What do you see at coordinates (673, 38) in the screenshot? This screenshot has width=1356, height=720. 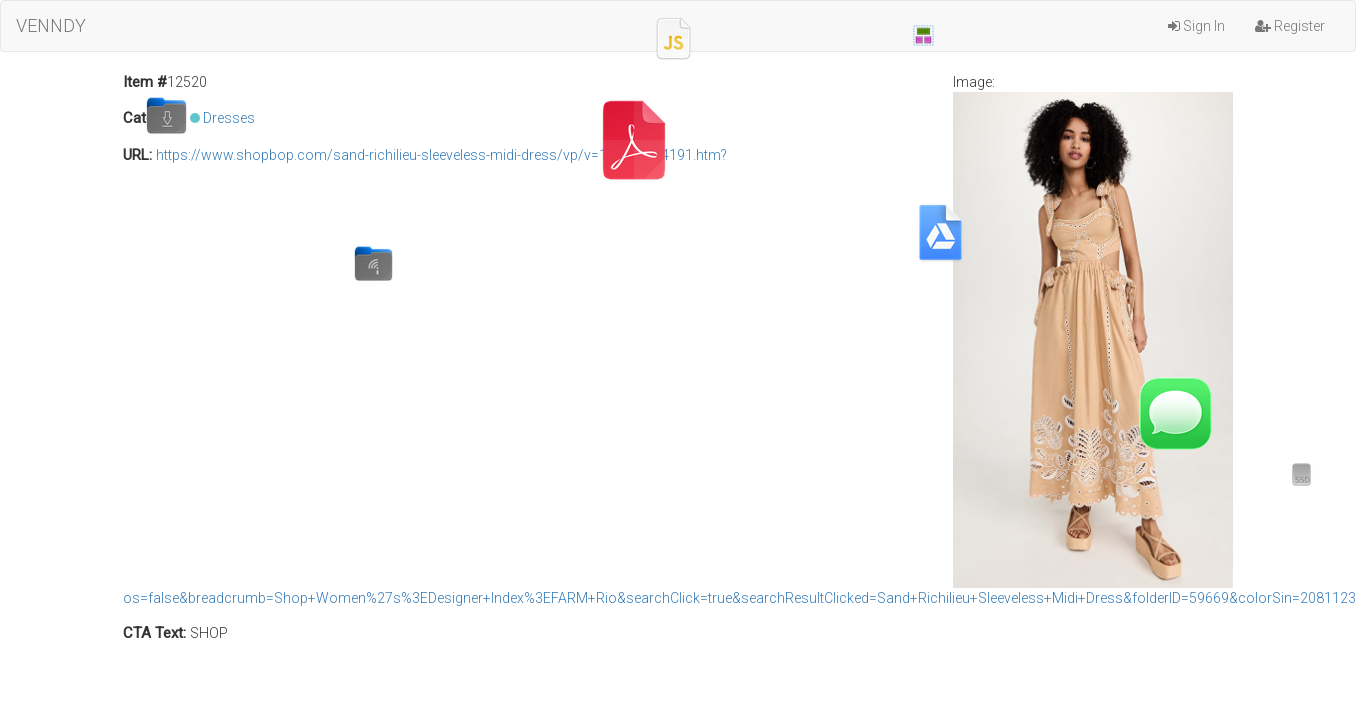 I see `a javascript file in the file system` at bounding box center [673, 38].